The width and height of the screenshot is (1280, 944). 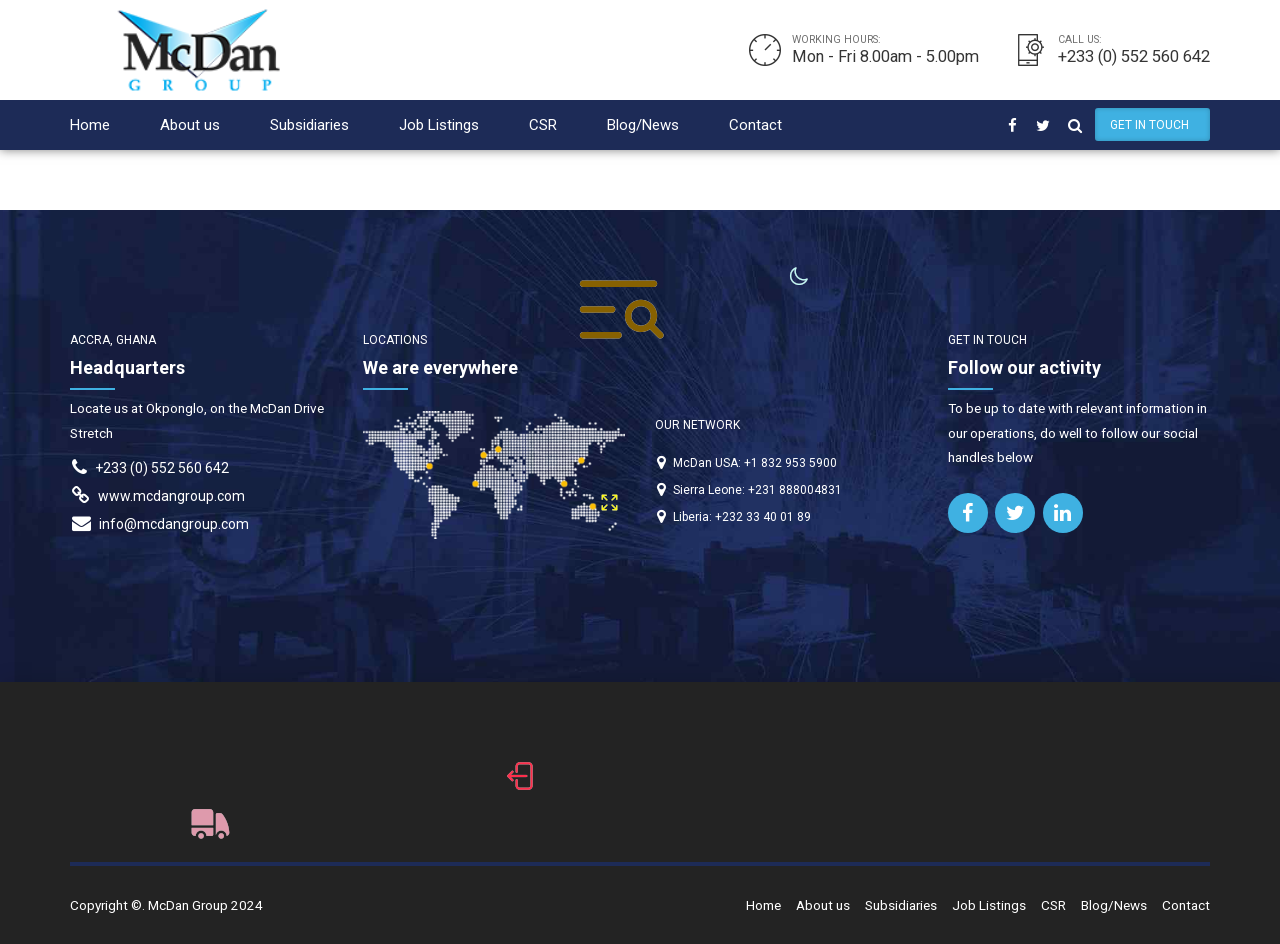 What do you see at coordinates (609, 502) in the screenshot?
I see `expand to fullscreen mode` at bounding box center [609, 502].